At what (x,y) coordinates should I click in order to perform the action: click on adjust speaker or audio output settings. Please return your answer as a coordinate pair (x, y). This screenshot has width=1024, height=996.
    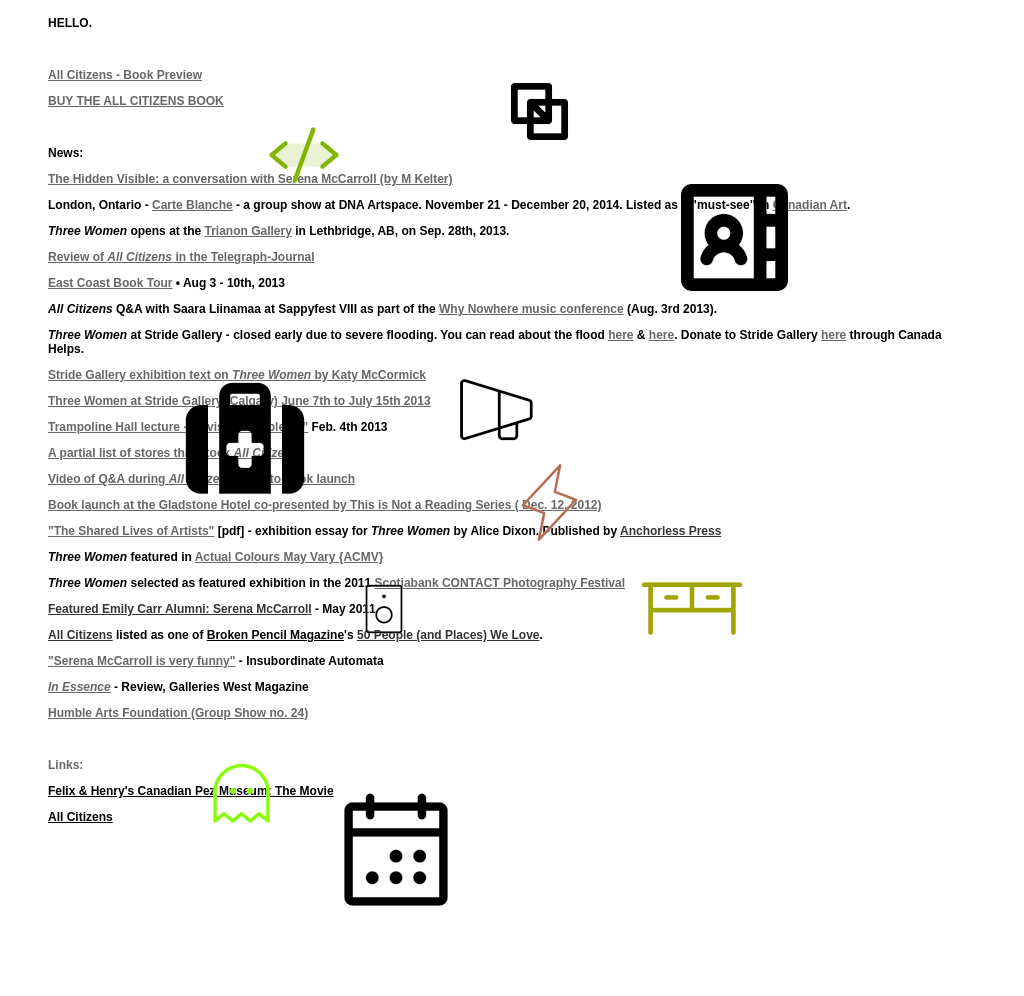
    Looking at the image, I should click on (384, 609).